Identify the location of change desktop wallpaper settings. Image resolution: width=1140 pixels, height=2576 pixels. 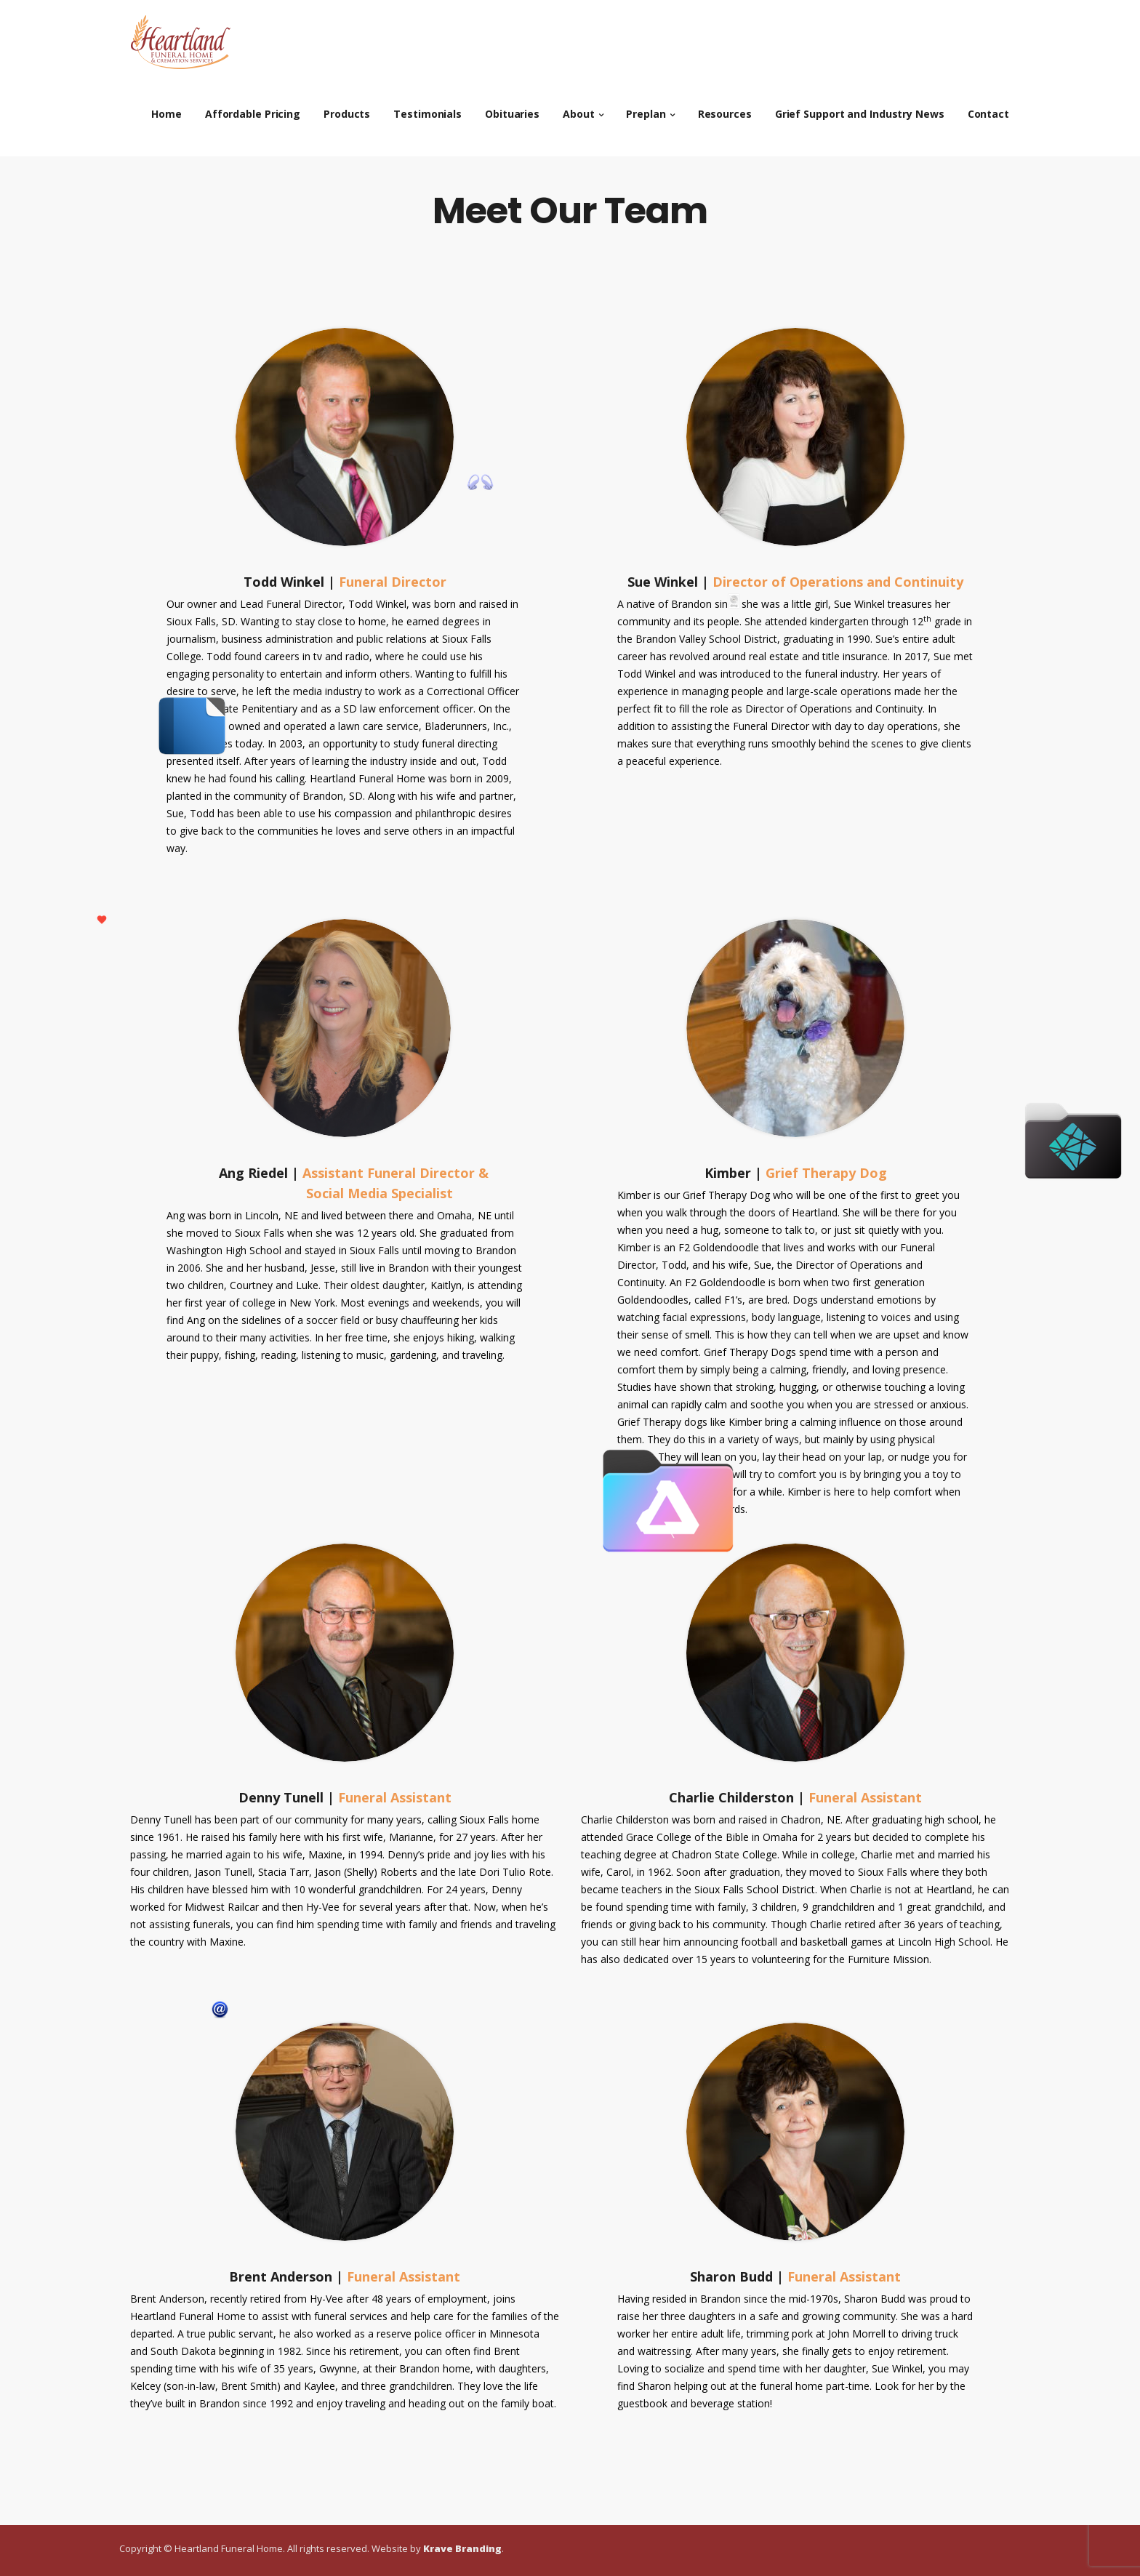
(192, 723).